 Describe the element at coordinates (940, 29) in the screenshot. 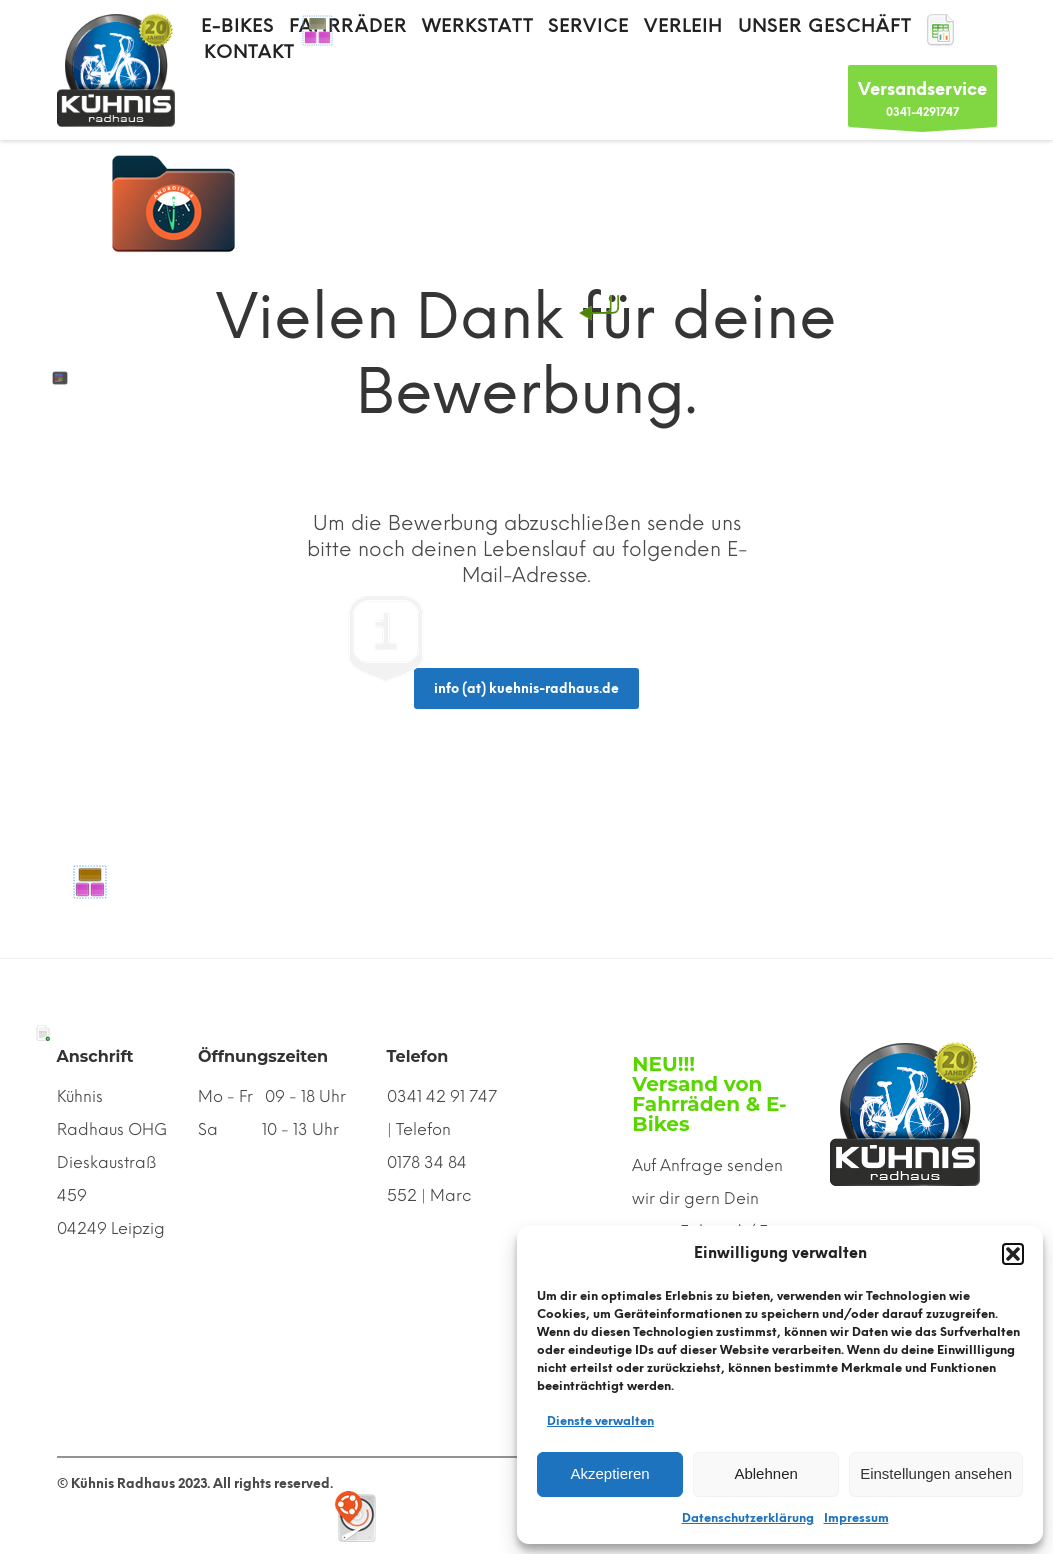

I see `openoffice calc spreadsheet file` at that location.